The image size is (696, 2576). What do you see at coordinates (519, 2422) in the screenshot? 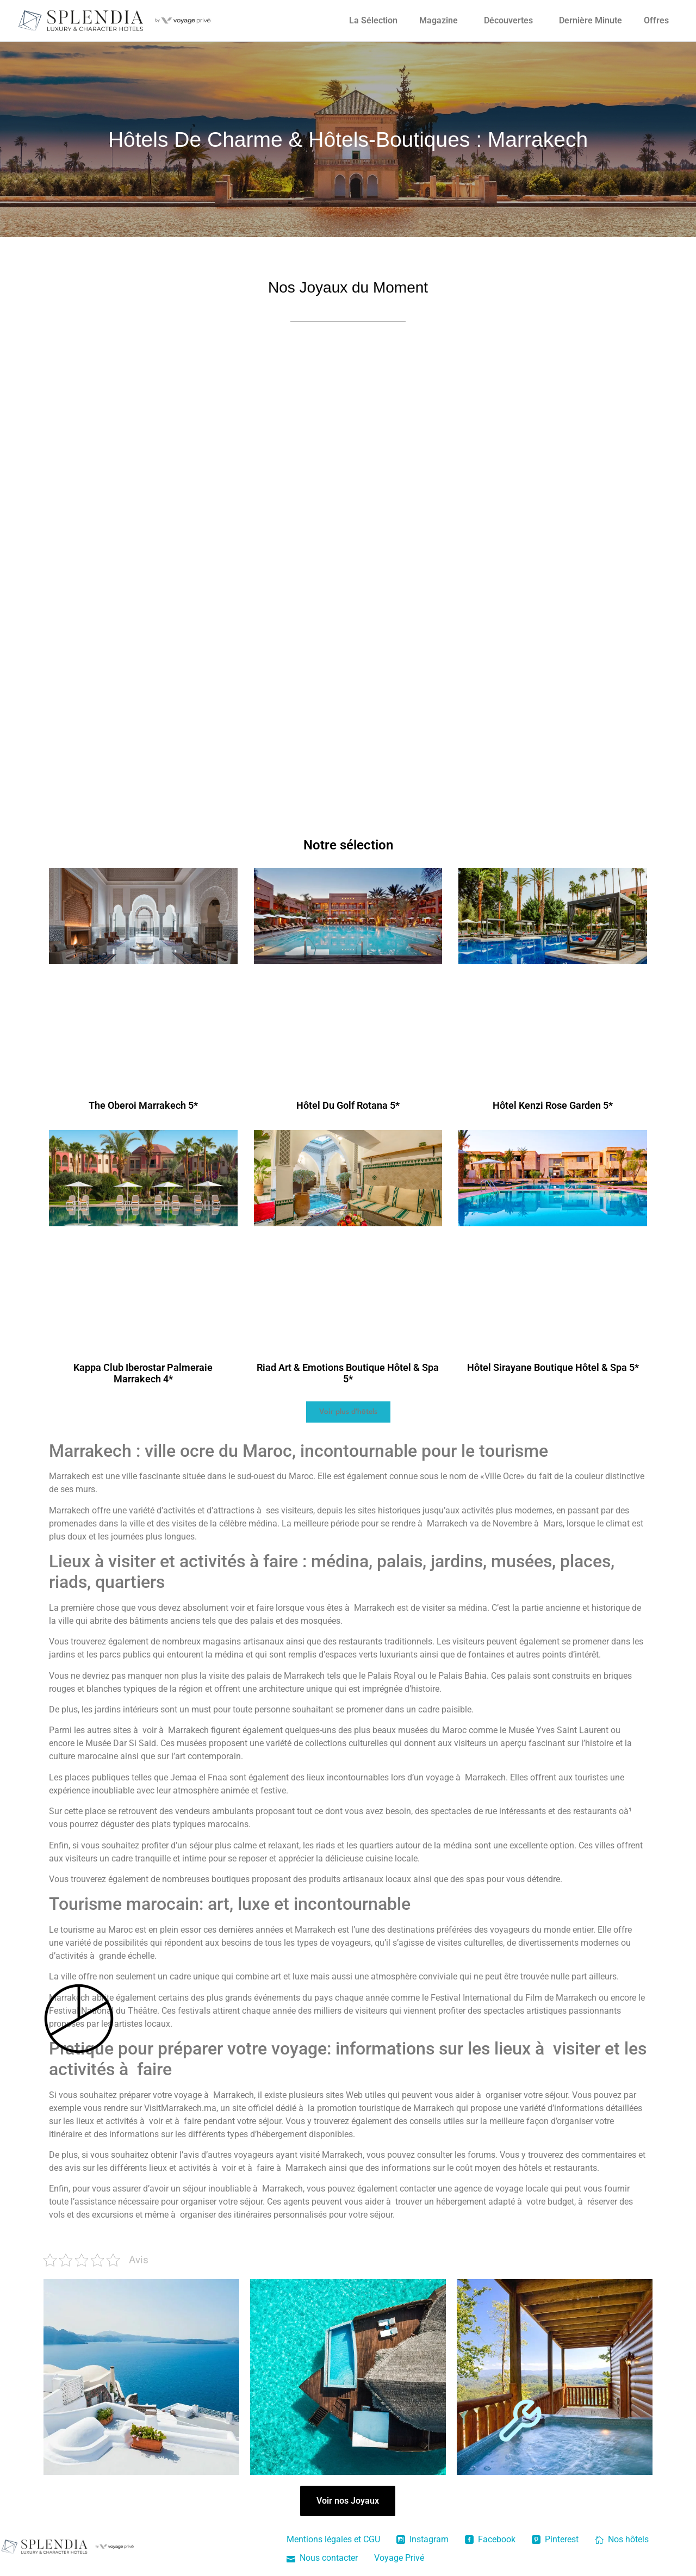
I see `access settings or configuration options` at bounding box center [519, 2422].